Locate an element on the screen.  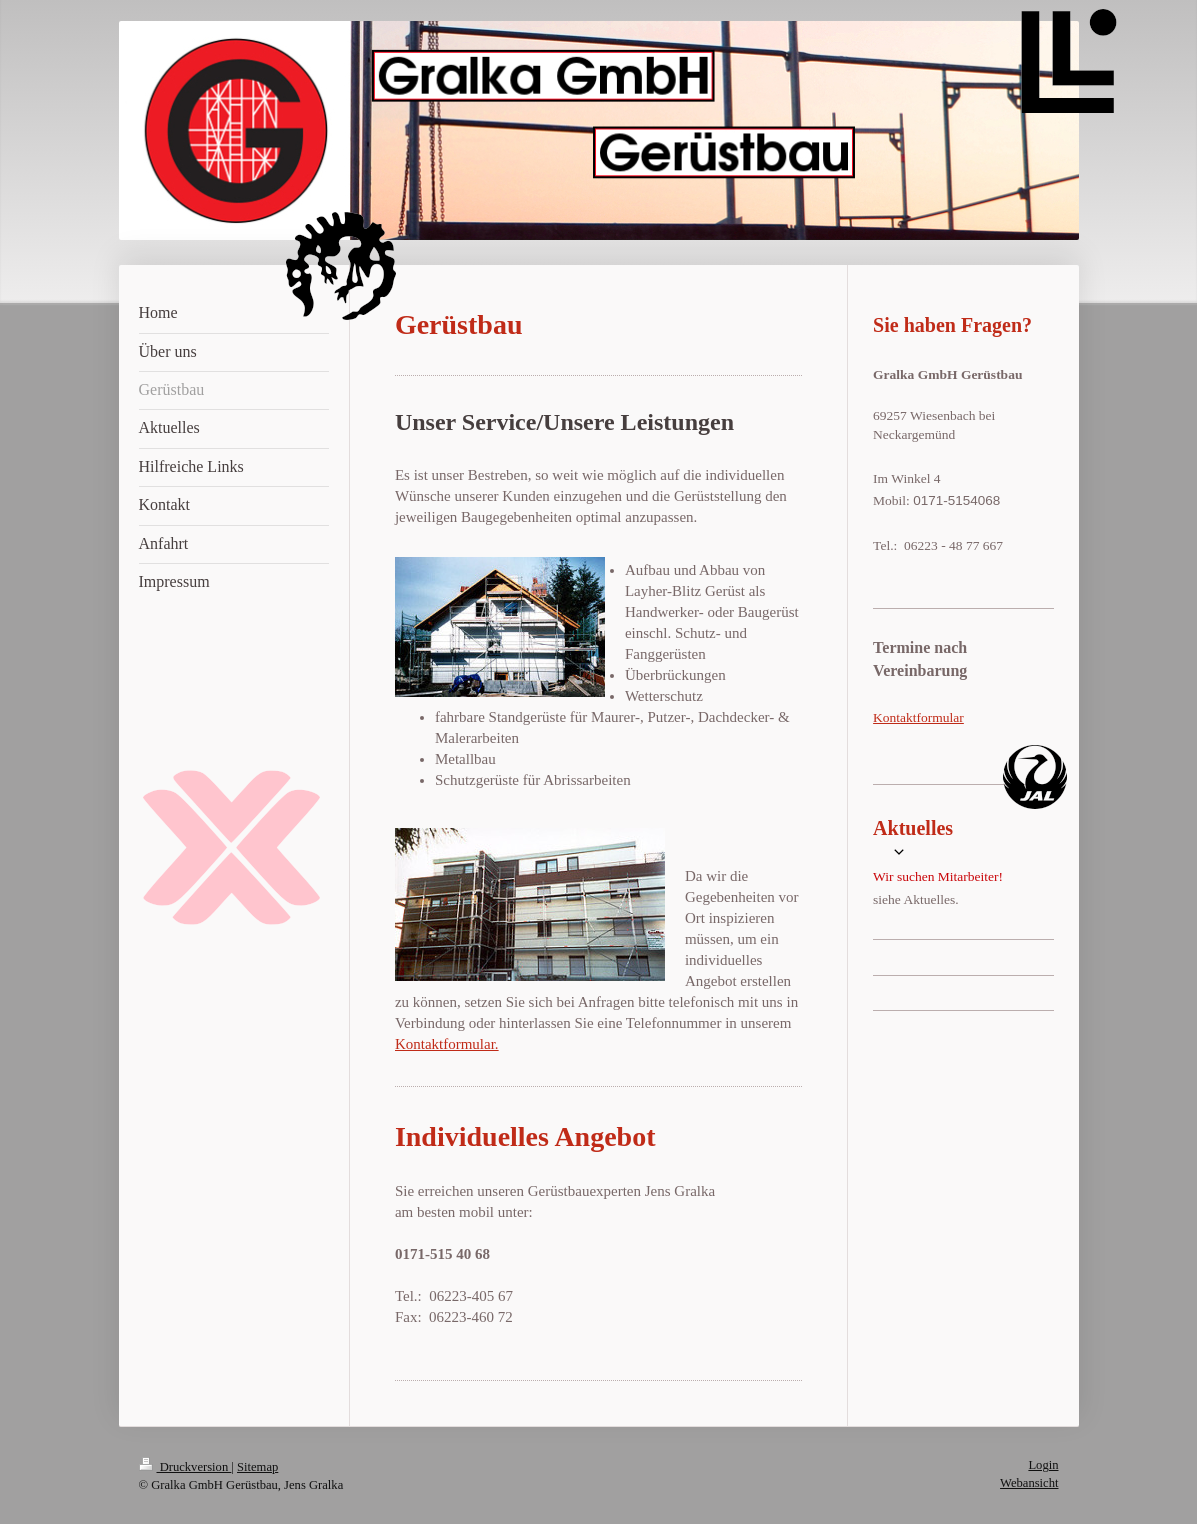
expand dropdown menu is located at coordinates (899, 852).